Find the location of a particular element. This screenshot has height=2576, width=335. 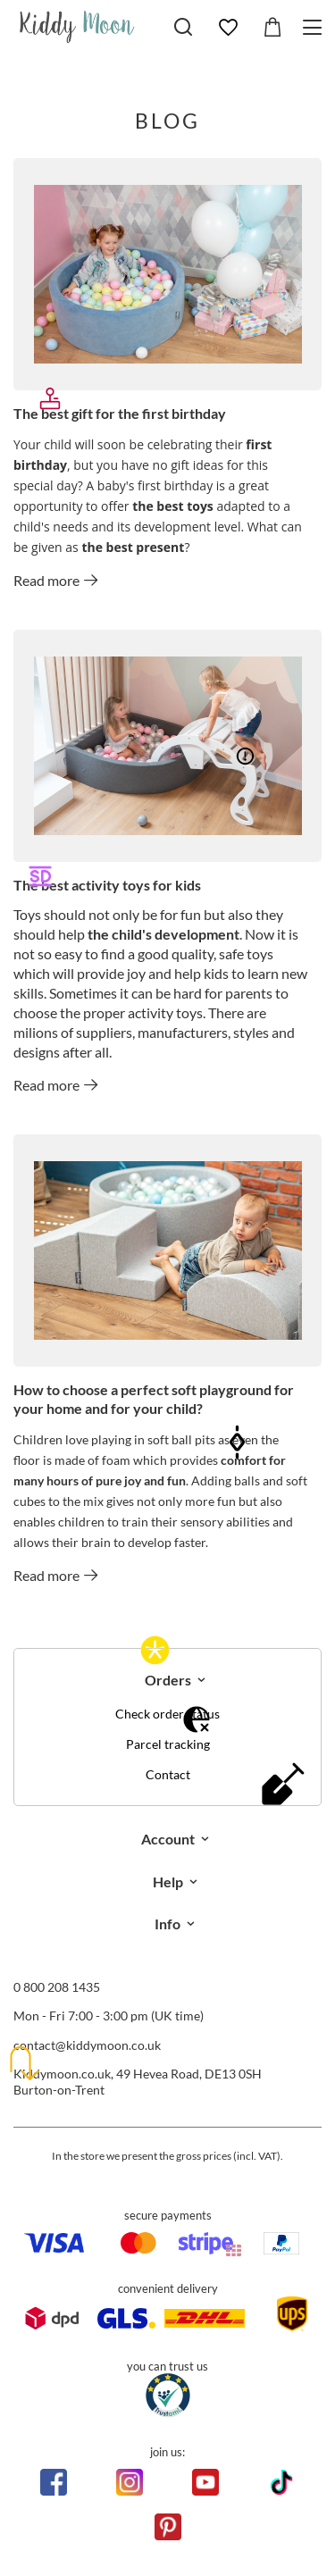

align keyframes vertically in timeline is located at coordinates (237, 1442).